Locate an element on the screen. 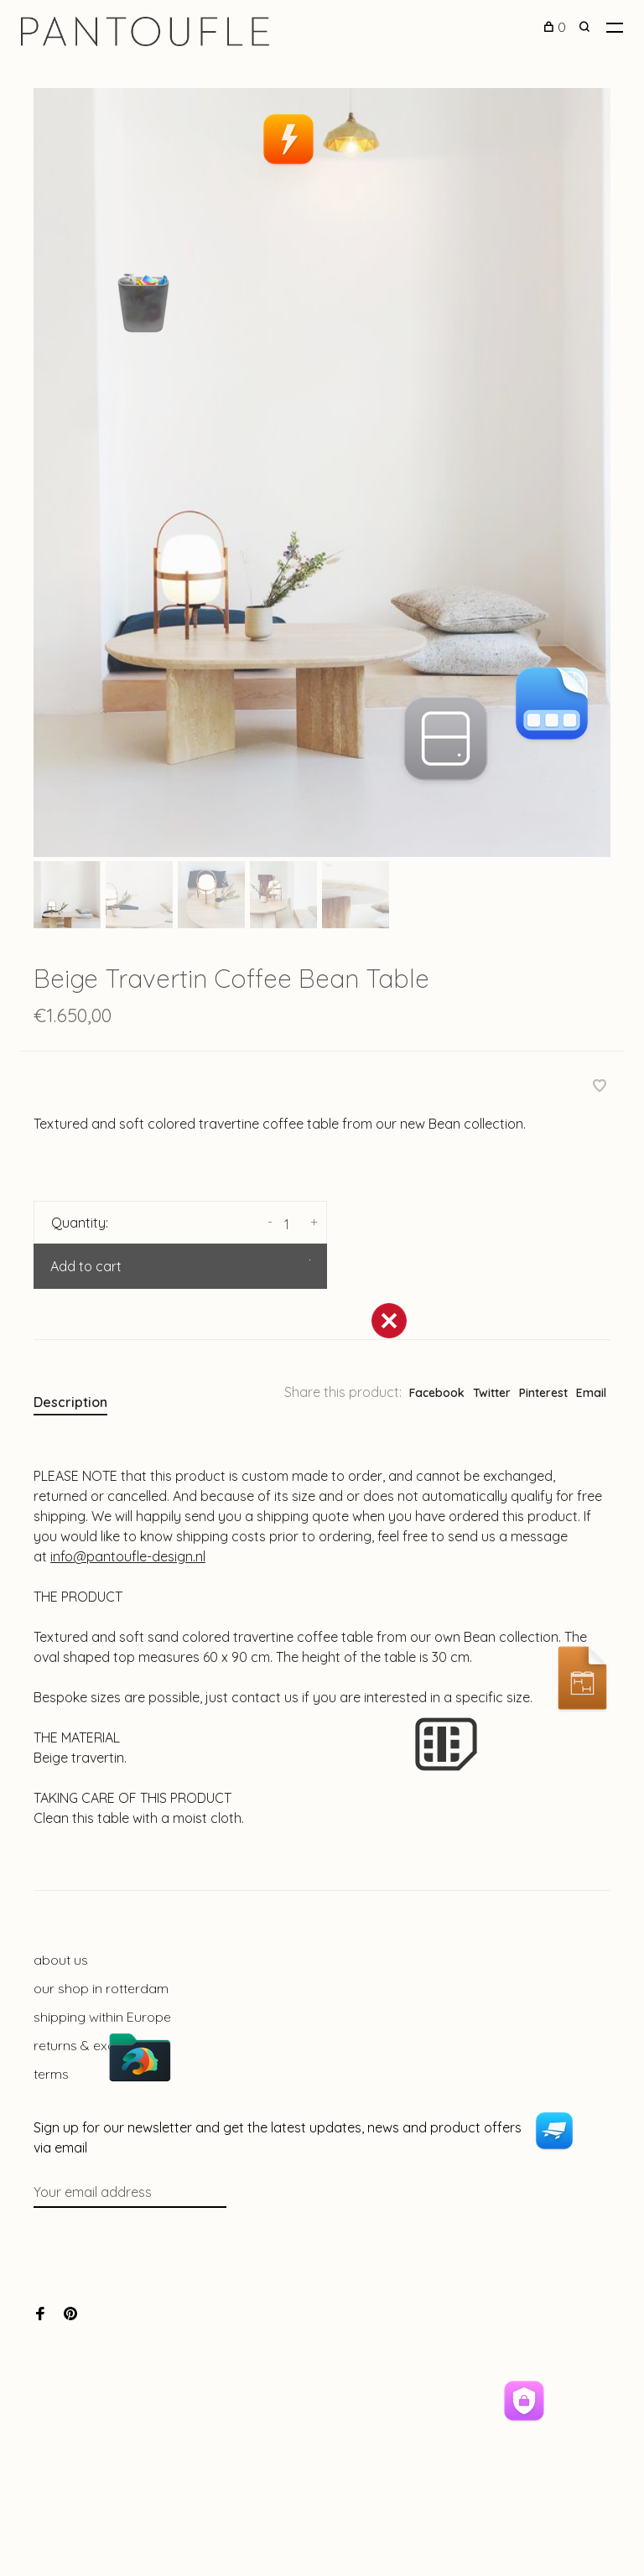 Image resolution: width=644 pixels, height=2576 pixels. open blockbench 3d modeling application is located at coordinates (554, 2131).